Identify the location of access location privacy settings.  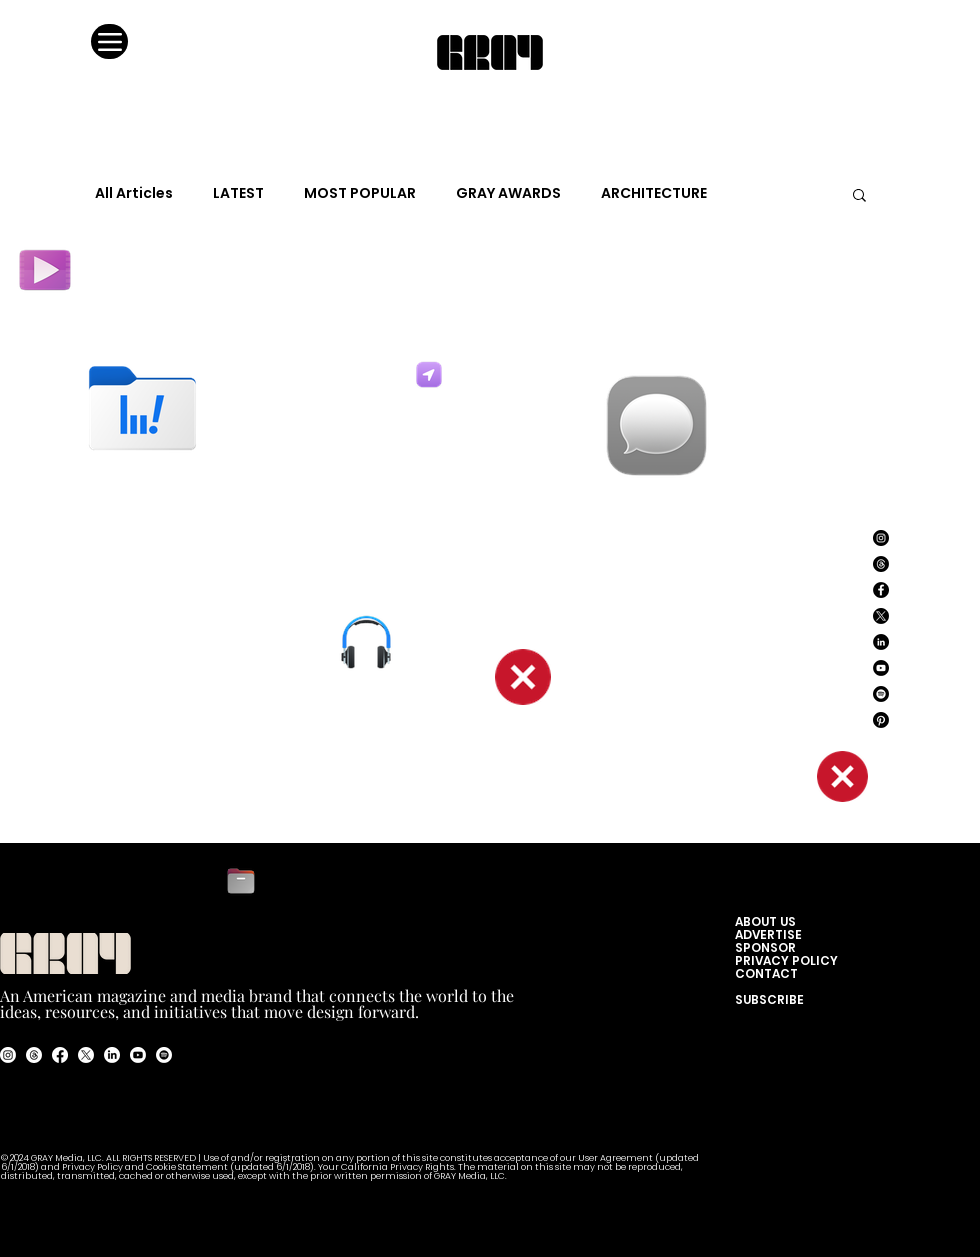
(429, 375).